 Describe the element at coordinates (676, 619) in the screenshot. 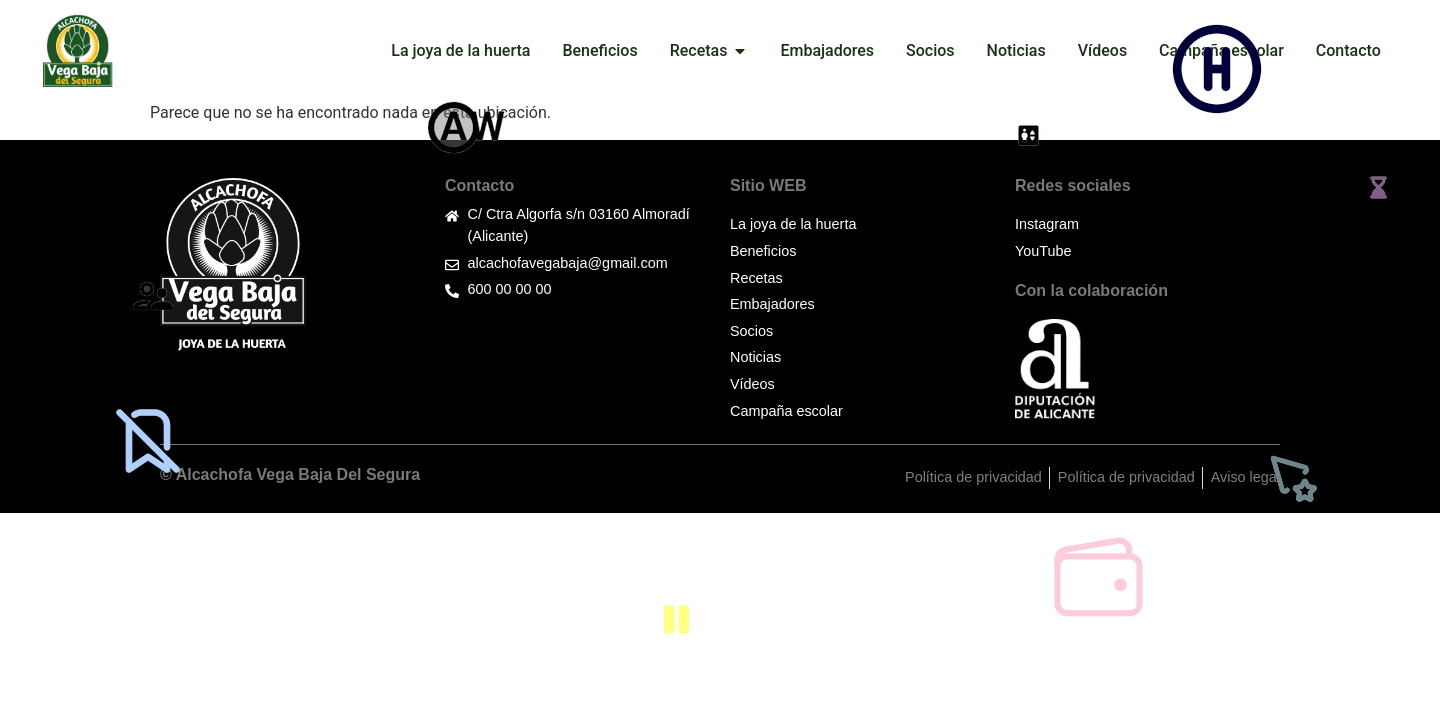

I see `pause media playback` at that location.